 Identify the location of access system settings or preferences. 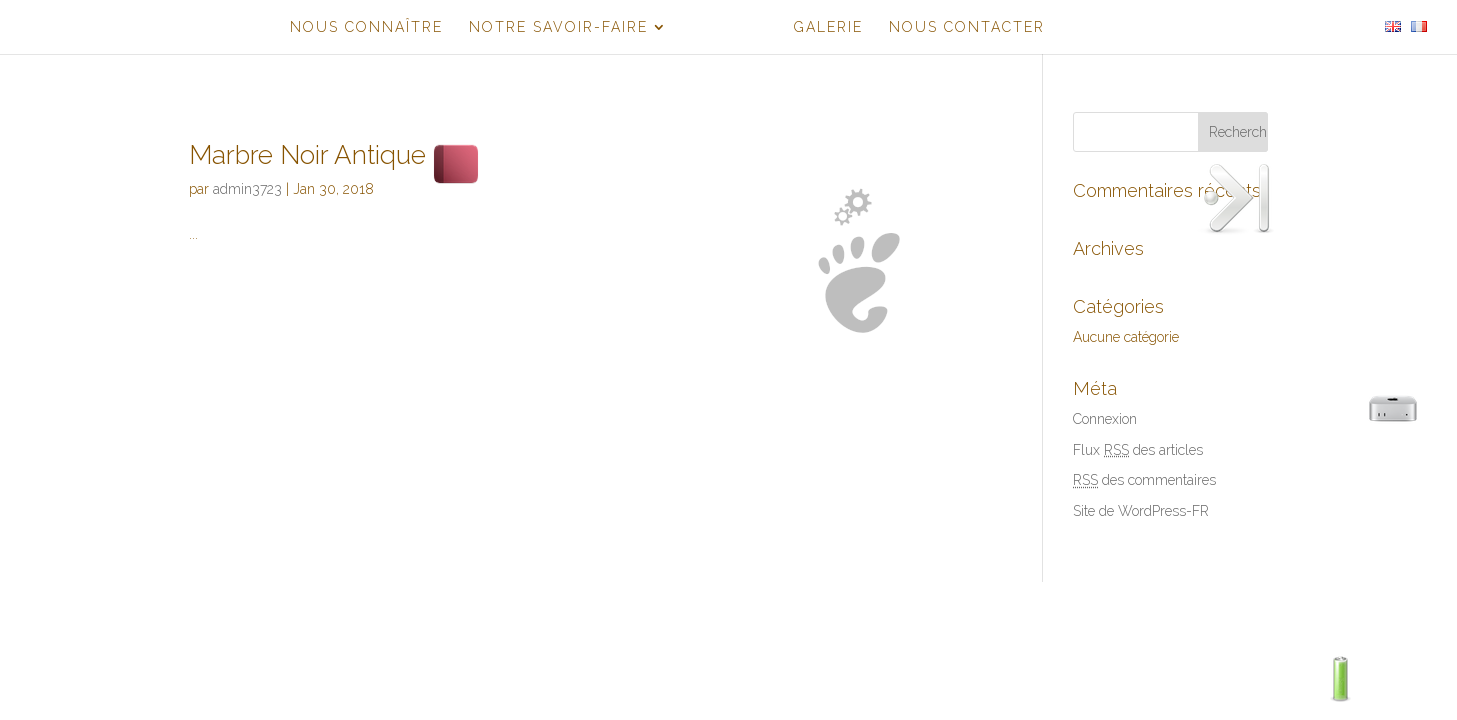
(852, 208).